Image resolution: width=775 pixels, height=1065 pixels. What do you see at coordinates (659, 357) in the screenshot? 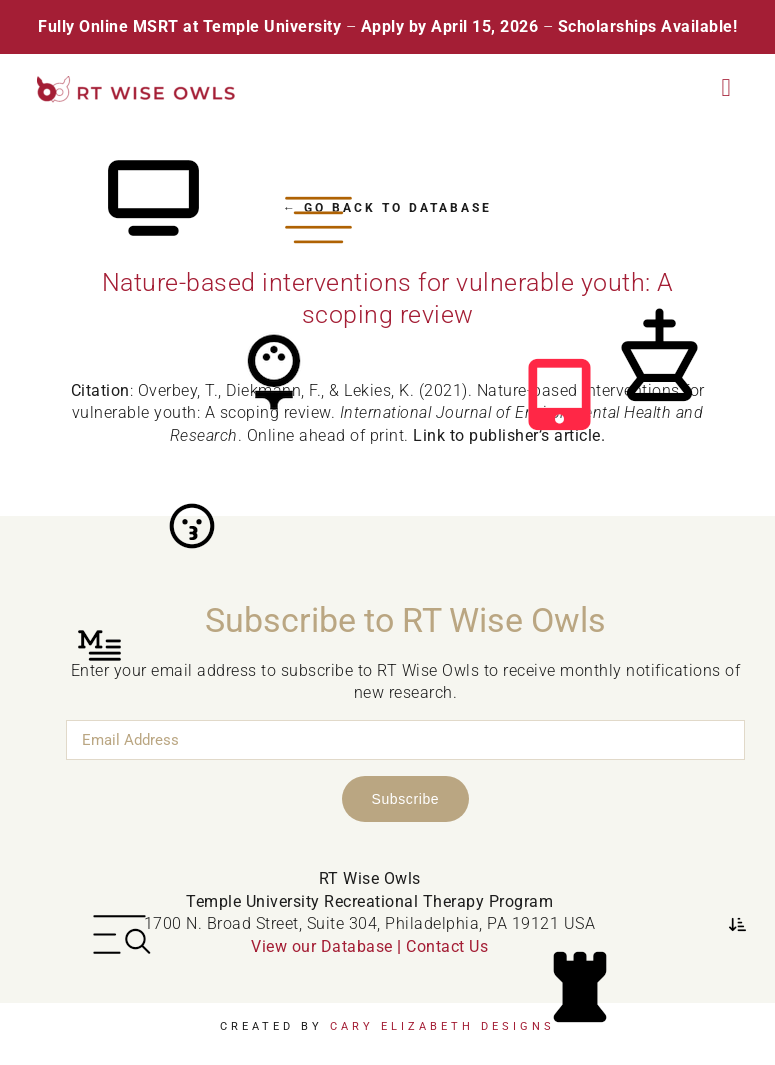
I see `represents the king piece in a chess game` at bounding box center [659, 357].